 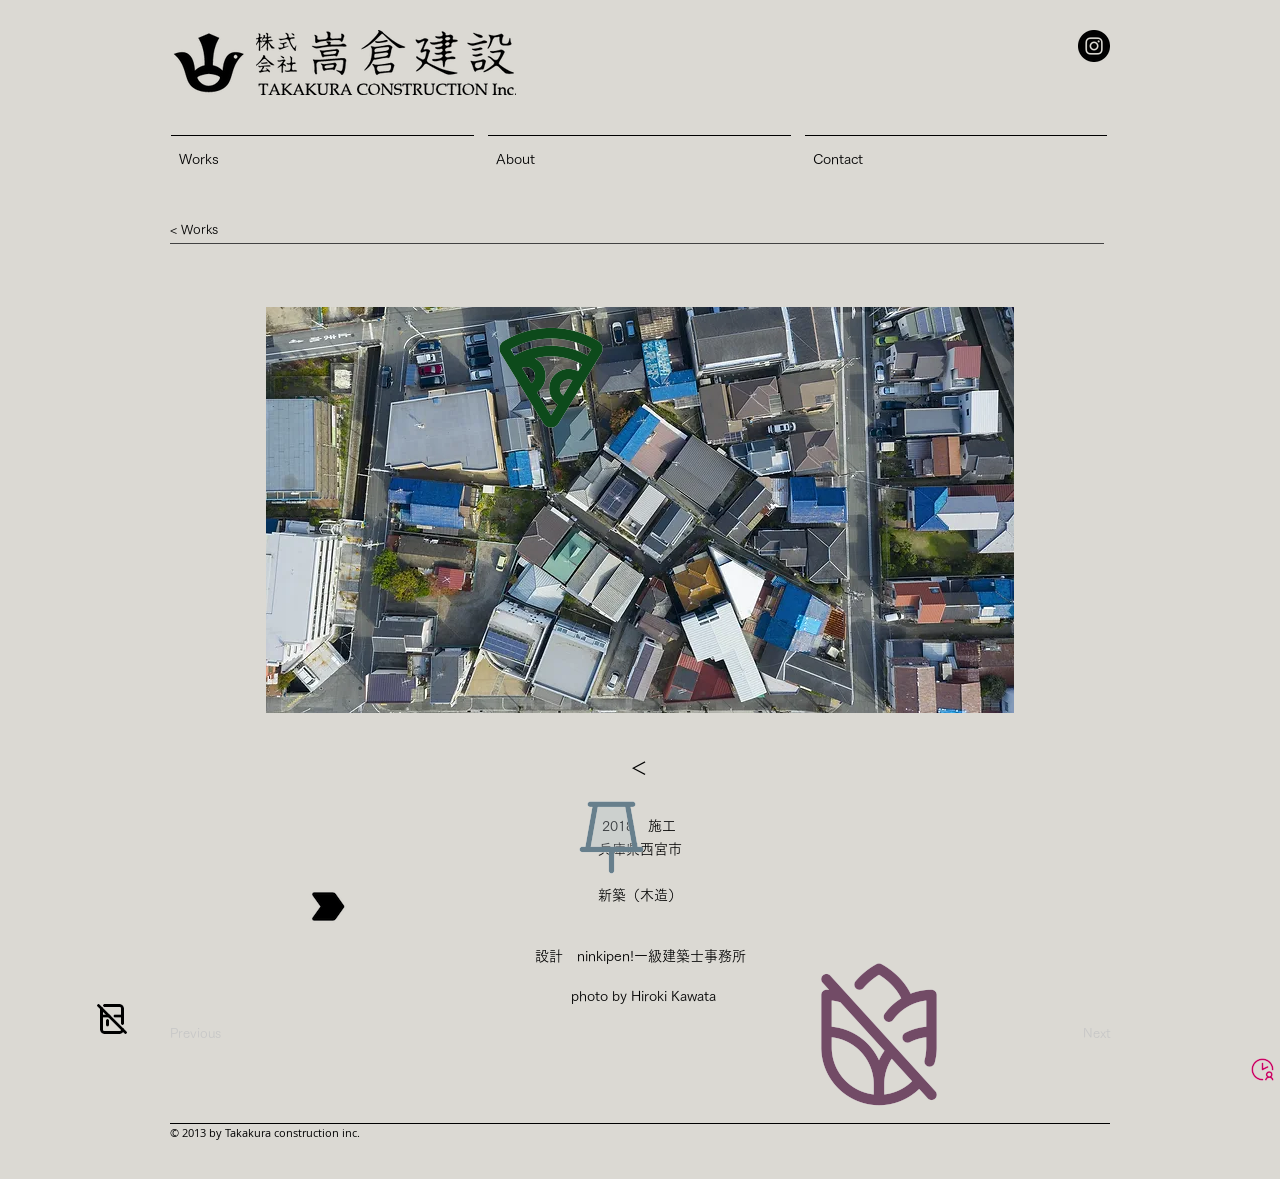 I want to click on pin an item to keep it visible, so click(x=611, y=833).